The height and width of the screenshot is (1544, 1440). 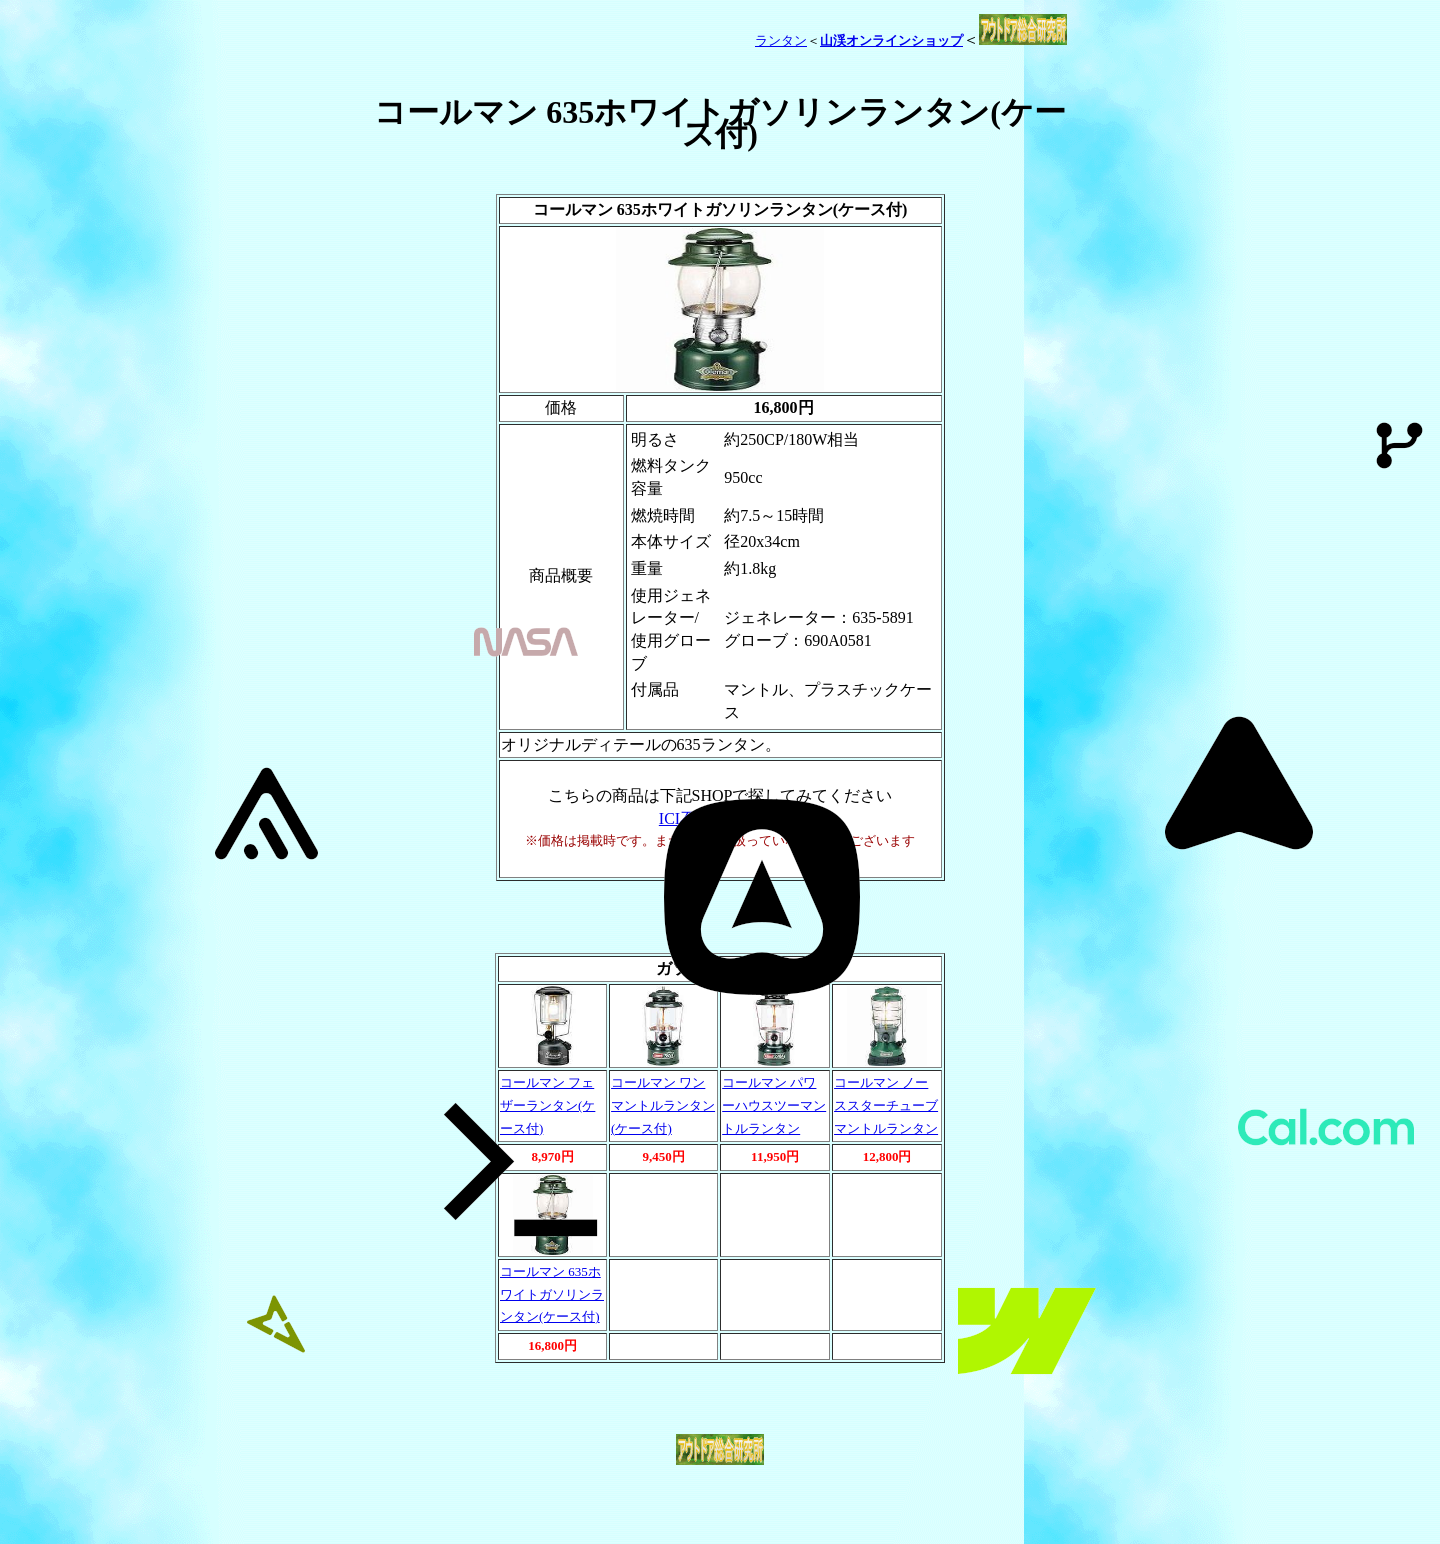 What do you see at coordinates (1399, 445) in the screenshot?
I see `view repository branches` at bounding box center [1399, 445].